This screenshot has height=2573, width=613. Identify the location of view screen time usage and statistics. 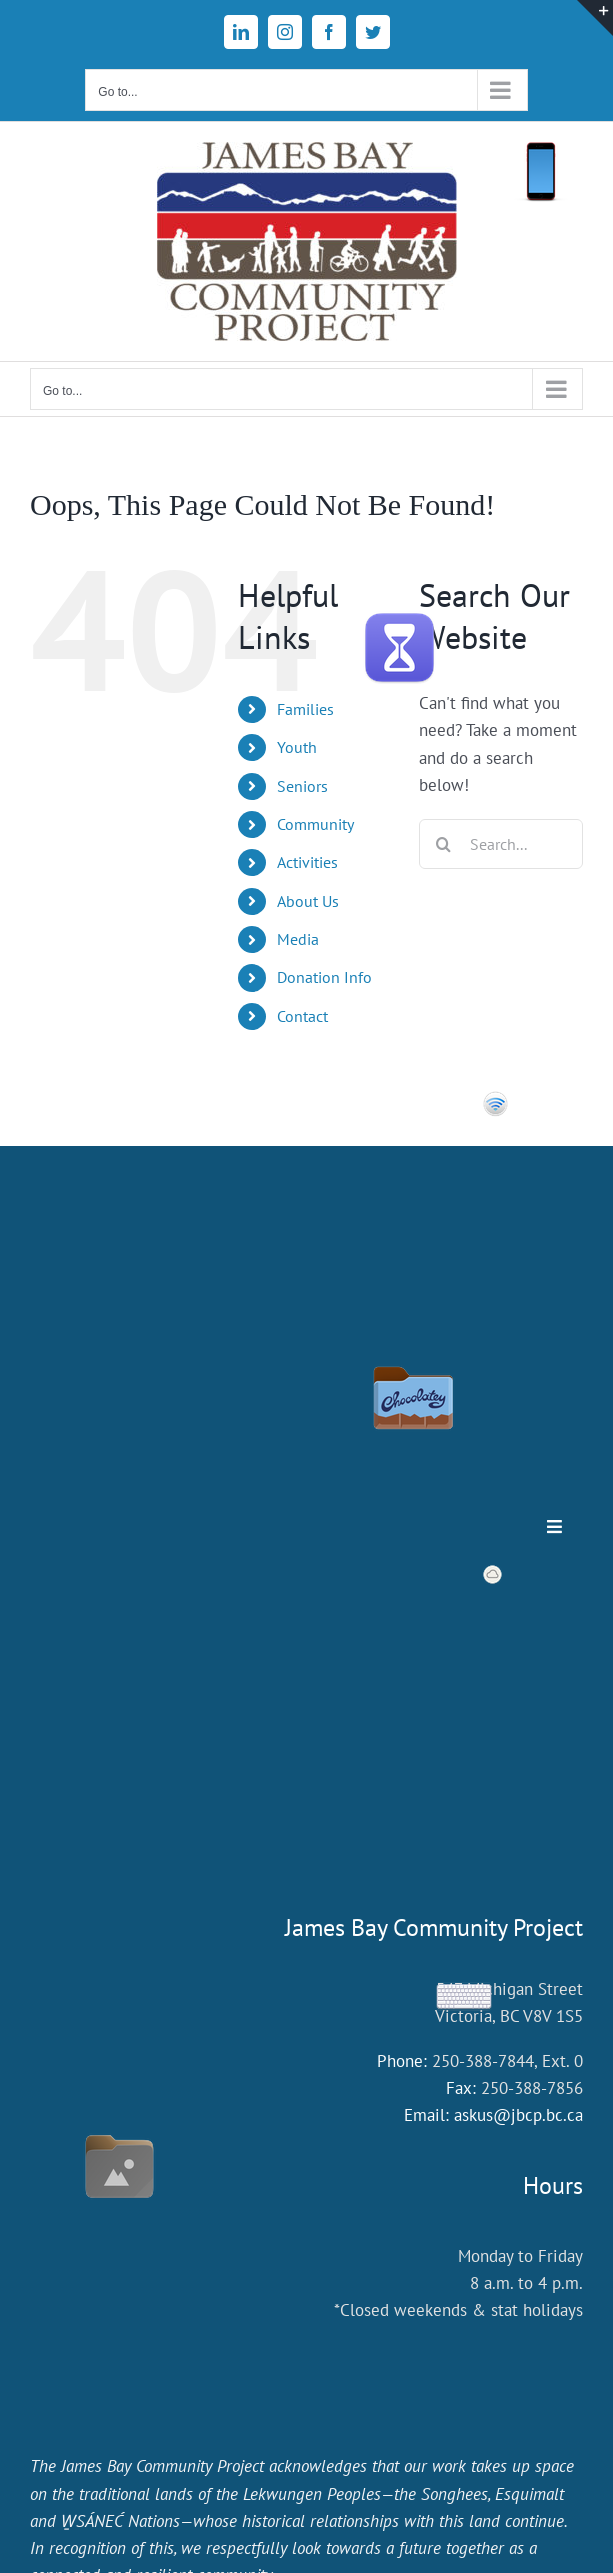
(399, 647).